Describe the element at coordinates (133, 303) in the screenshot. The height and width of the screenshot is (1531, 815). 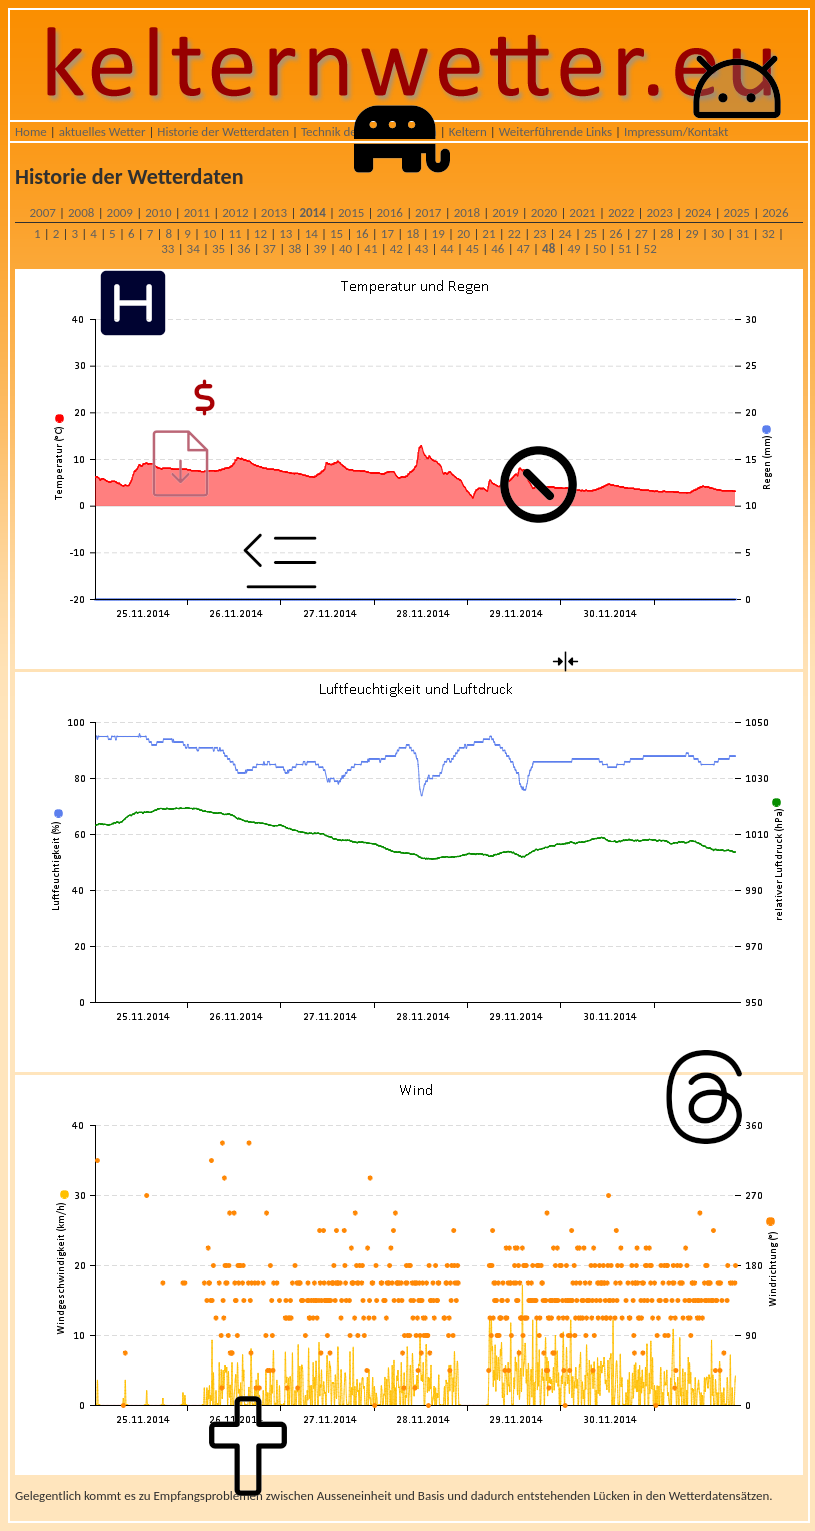
I see `format text as a heading` at that location.